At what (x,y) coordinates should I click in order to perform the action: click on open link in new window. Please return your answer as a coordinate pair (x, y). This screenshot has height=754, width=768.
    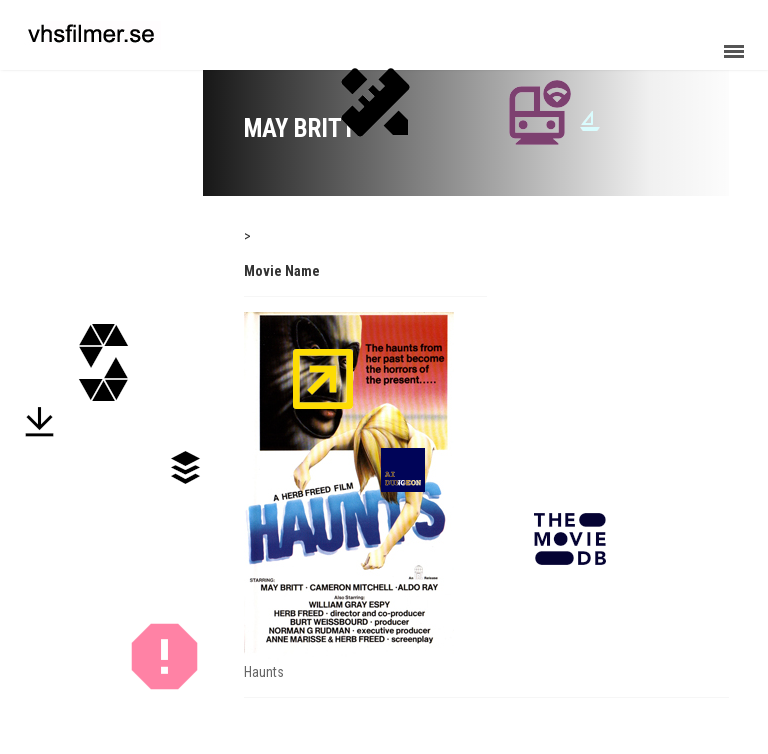
    Looking at the image, I should click on (323, 379).